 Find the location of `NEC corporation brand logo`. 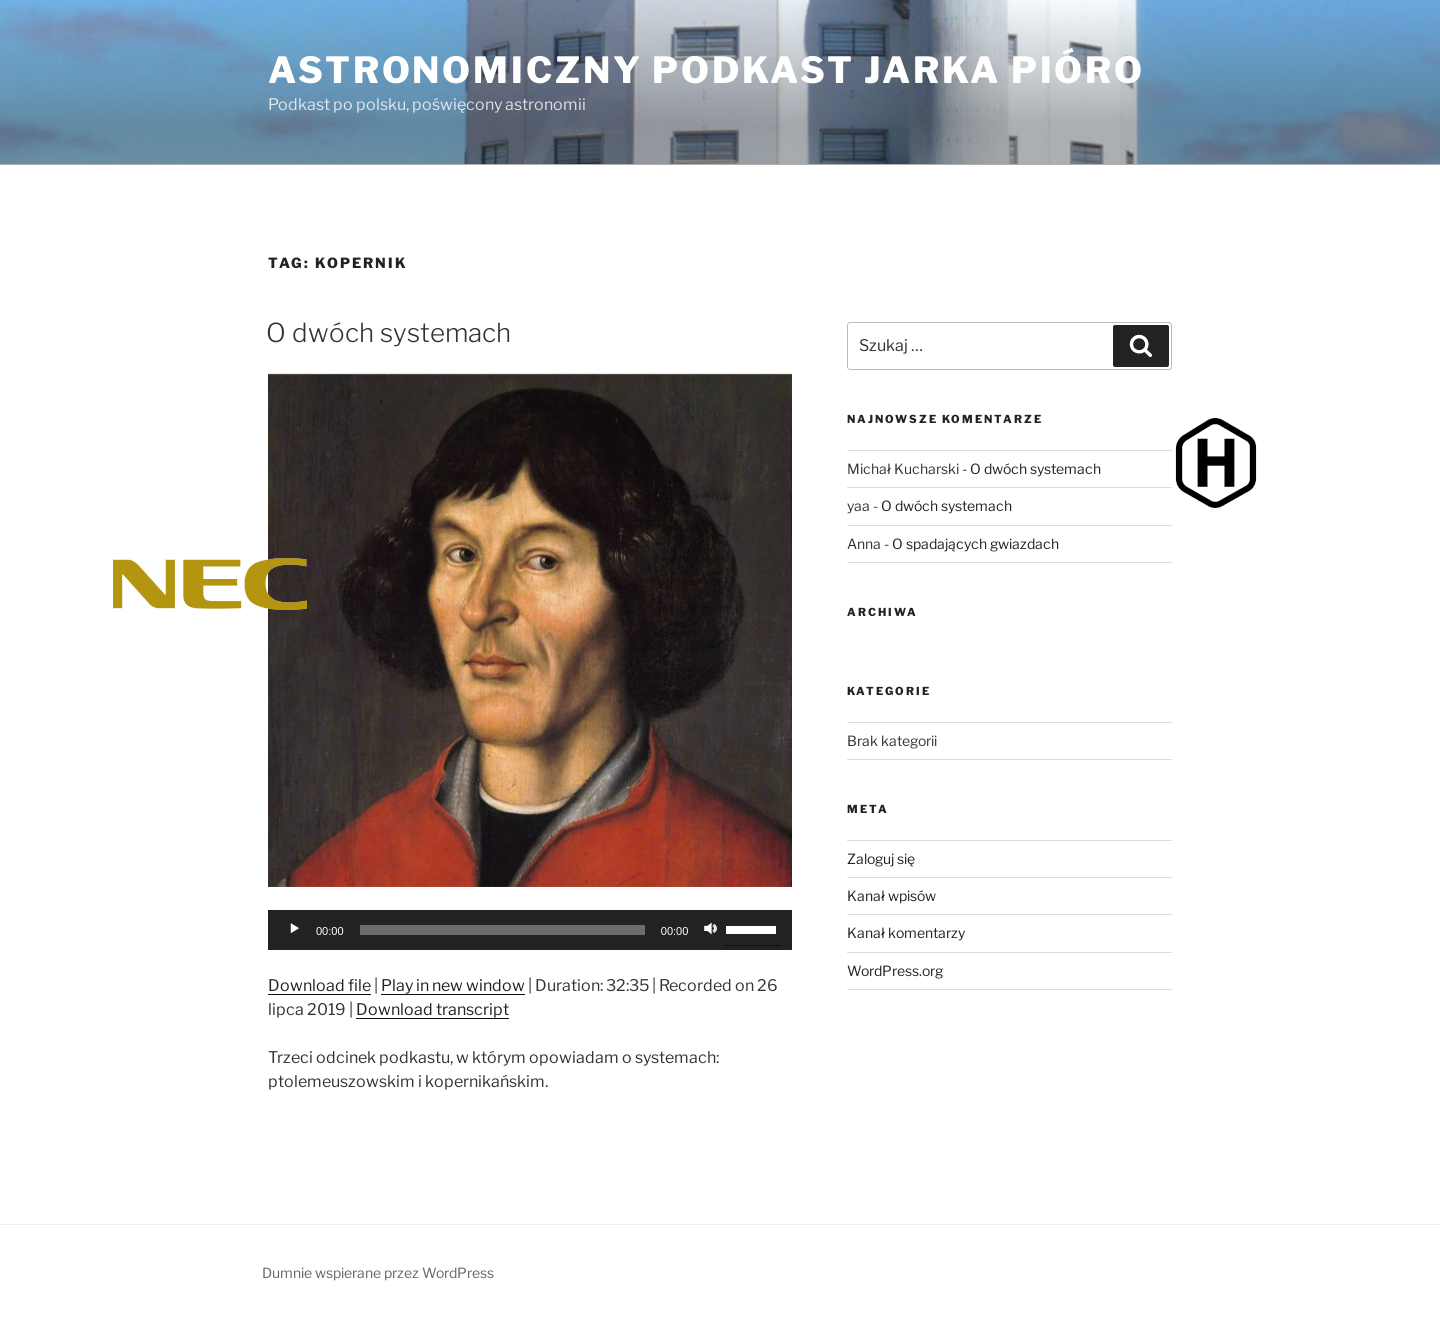

NEC corporation brand logo is located at coordinates (210, 584).